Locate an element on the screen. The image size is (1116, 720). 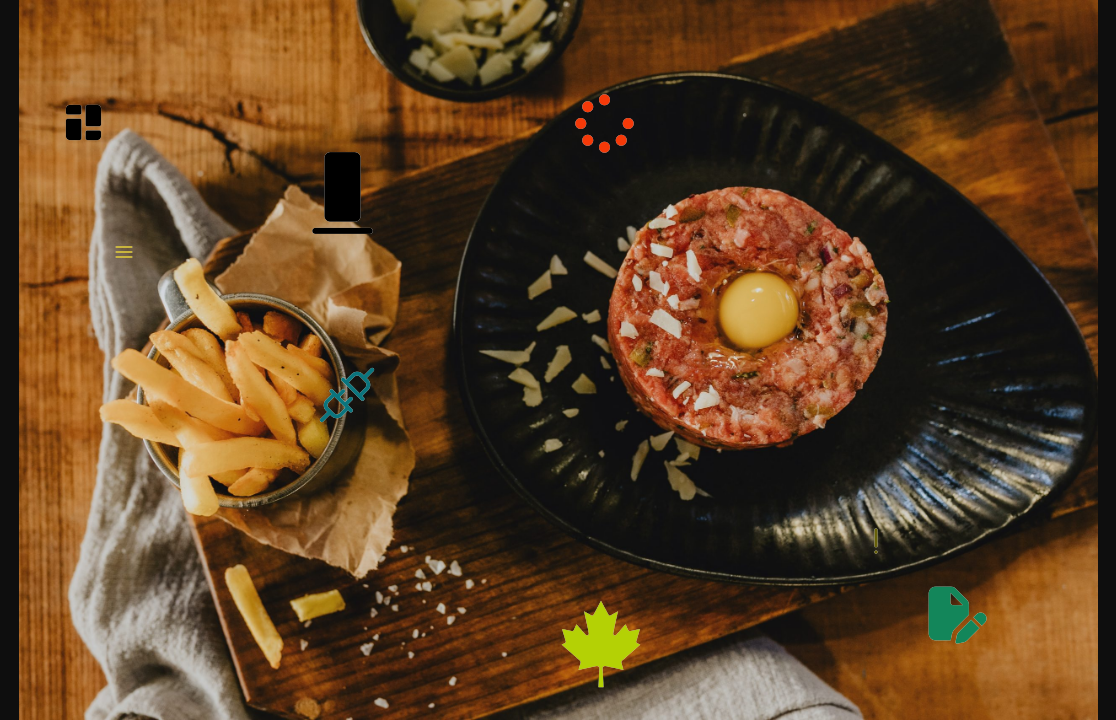
indicates content is loading is located at coordinates (604, 123).